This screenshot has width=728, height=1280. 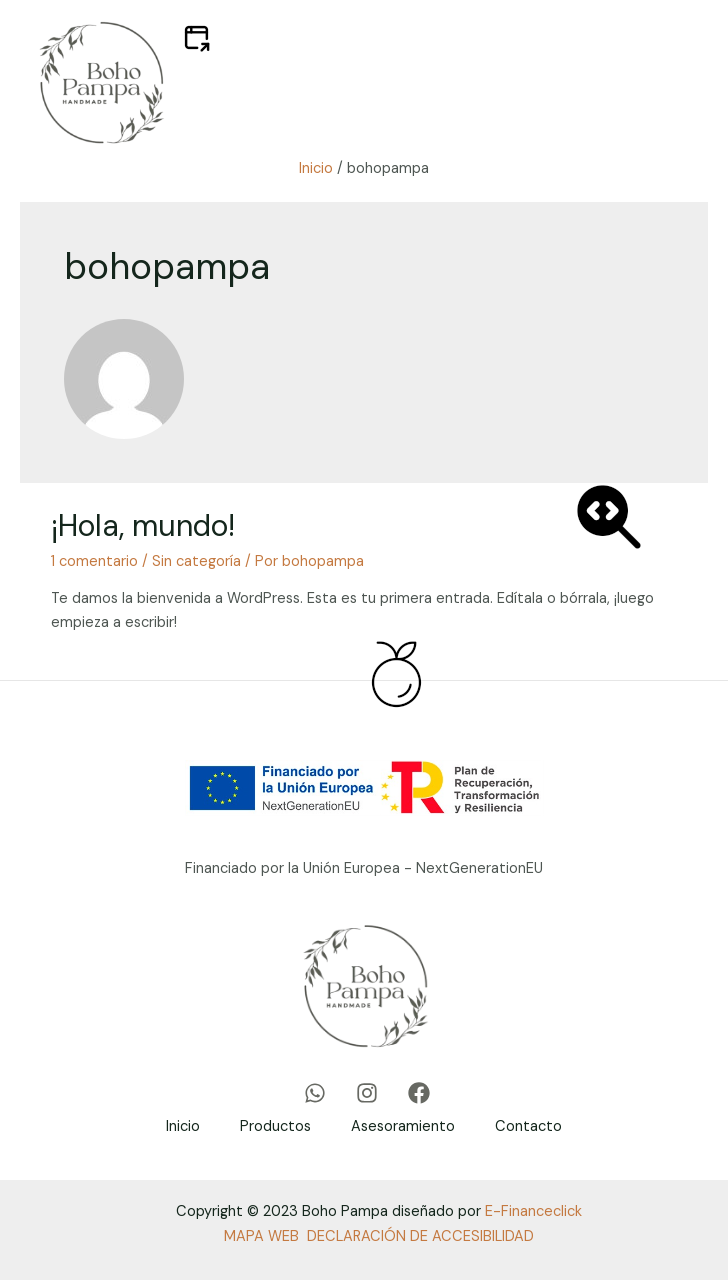 What do you see at coordinates (196, 37) in the screenshot?
I see `share current webpage` at bounding box center [196, 37].